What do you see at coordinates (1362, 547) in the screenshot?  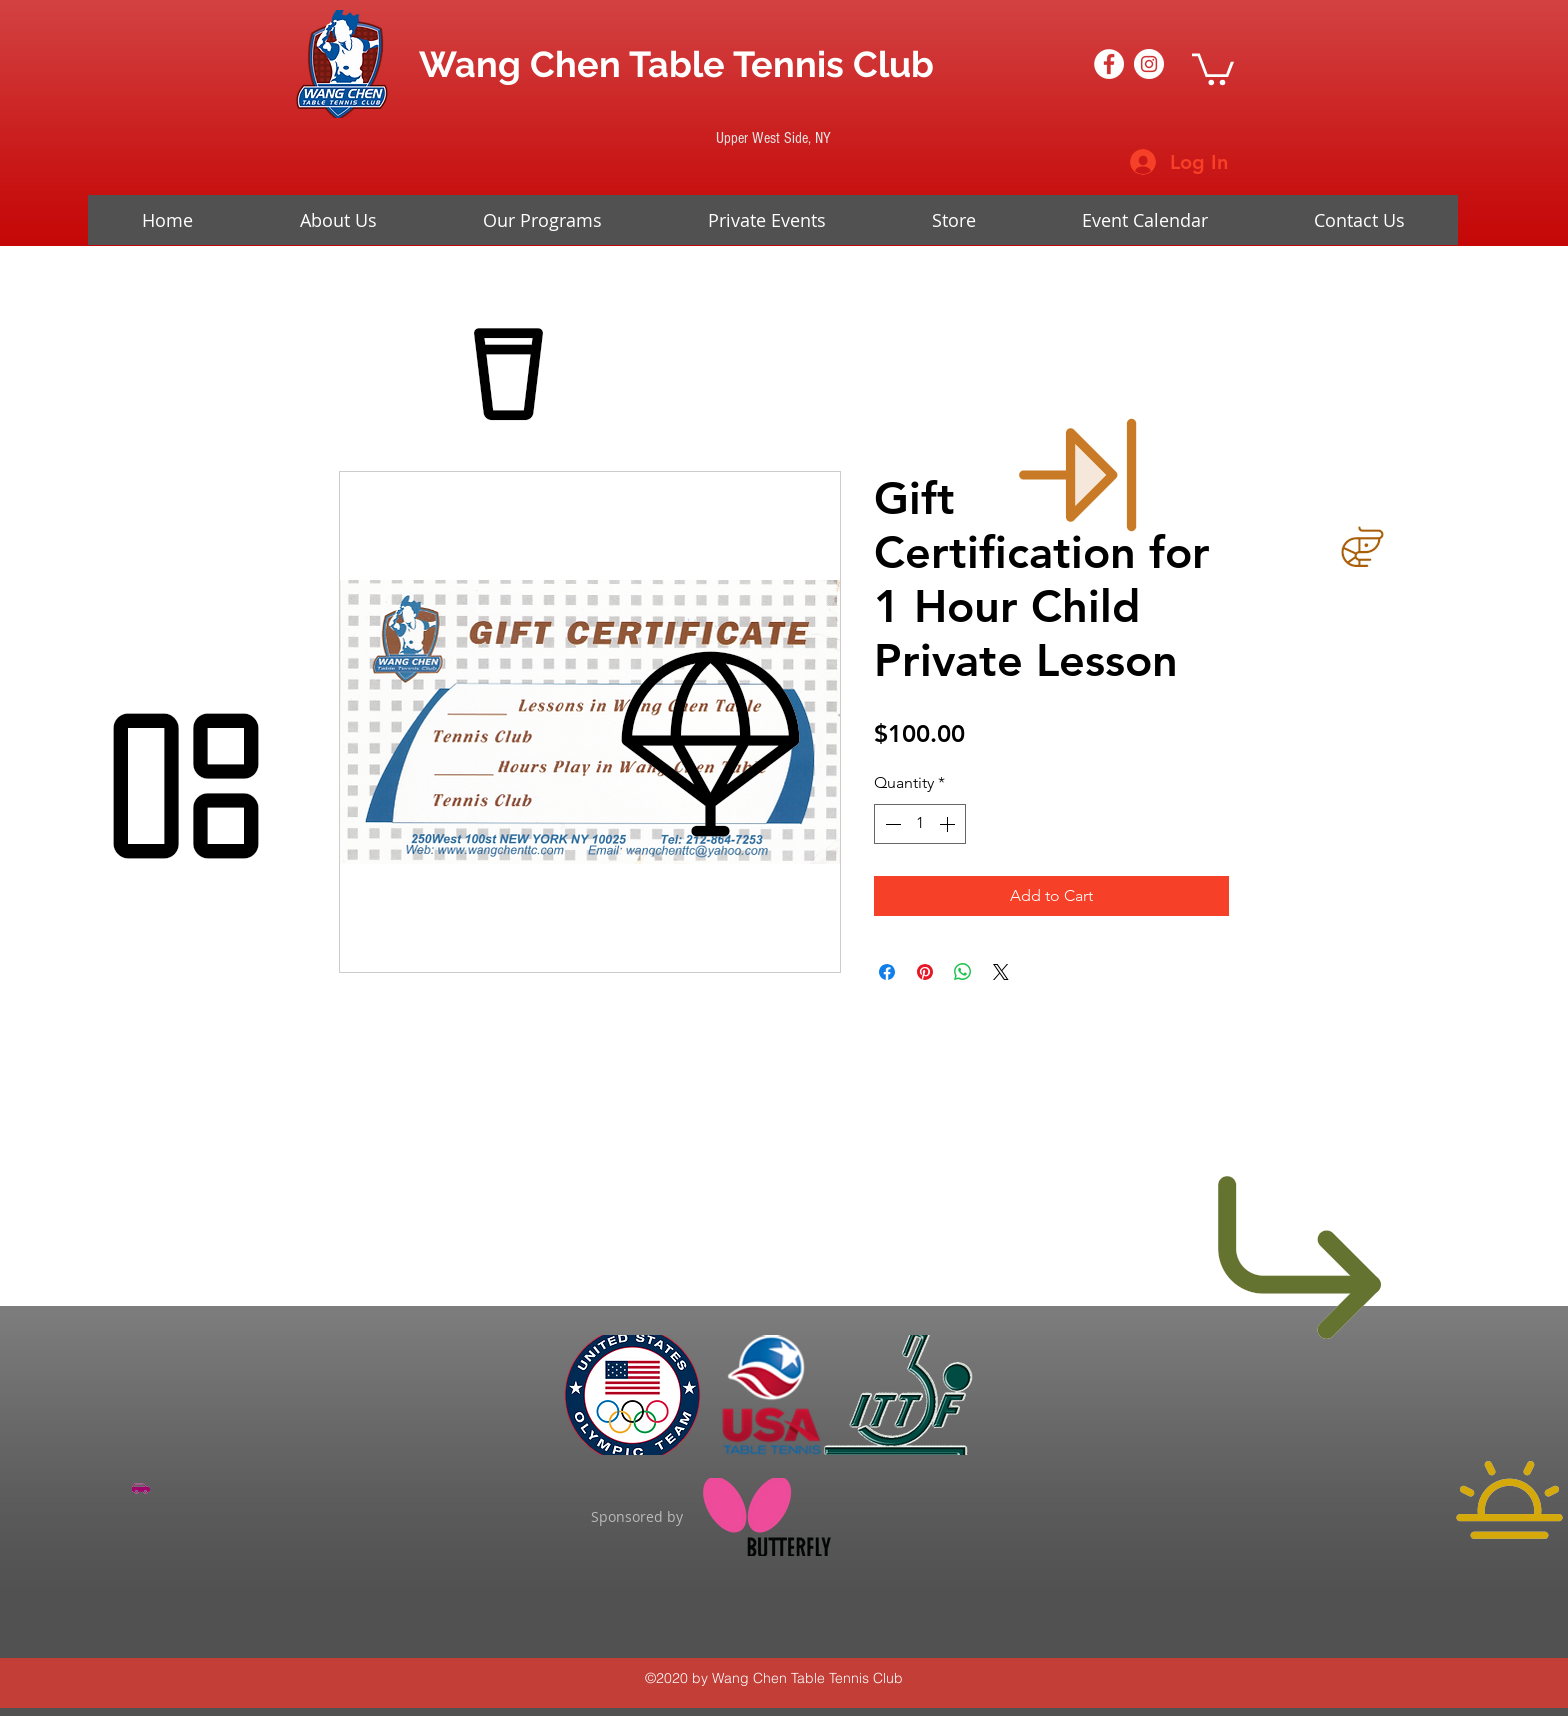 I see `indicates seafood or shrimp menu option` at bounding box center [1362, 547].